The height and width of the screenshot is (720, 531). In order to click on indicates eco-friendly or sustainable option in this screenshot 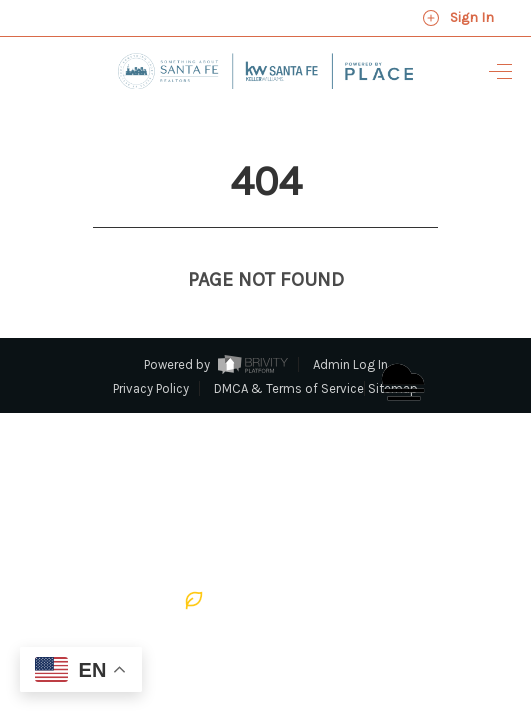, I will do `click(194, 600)`.